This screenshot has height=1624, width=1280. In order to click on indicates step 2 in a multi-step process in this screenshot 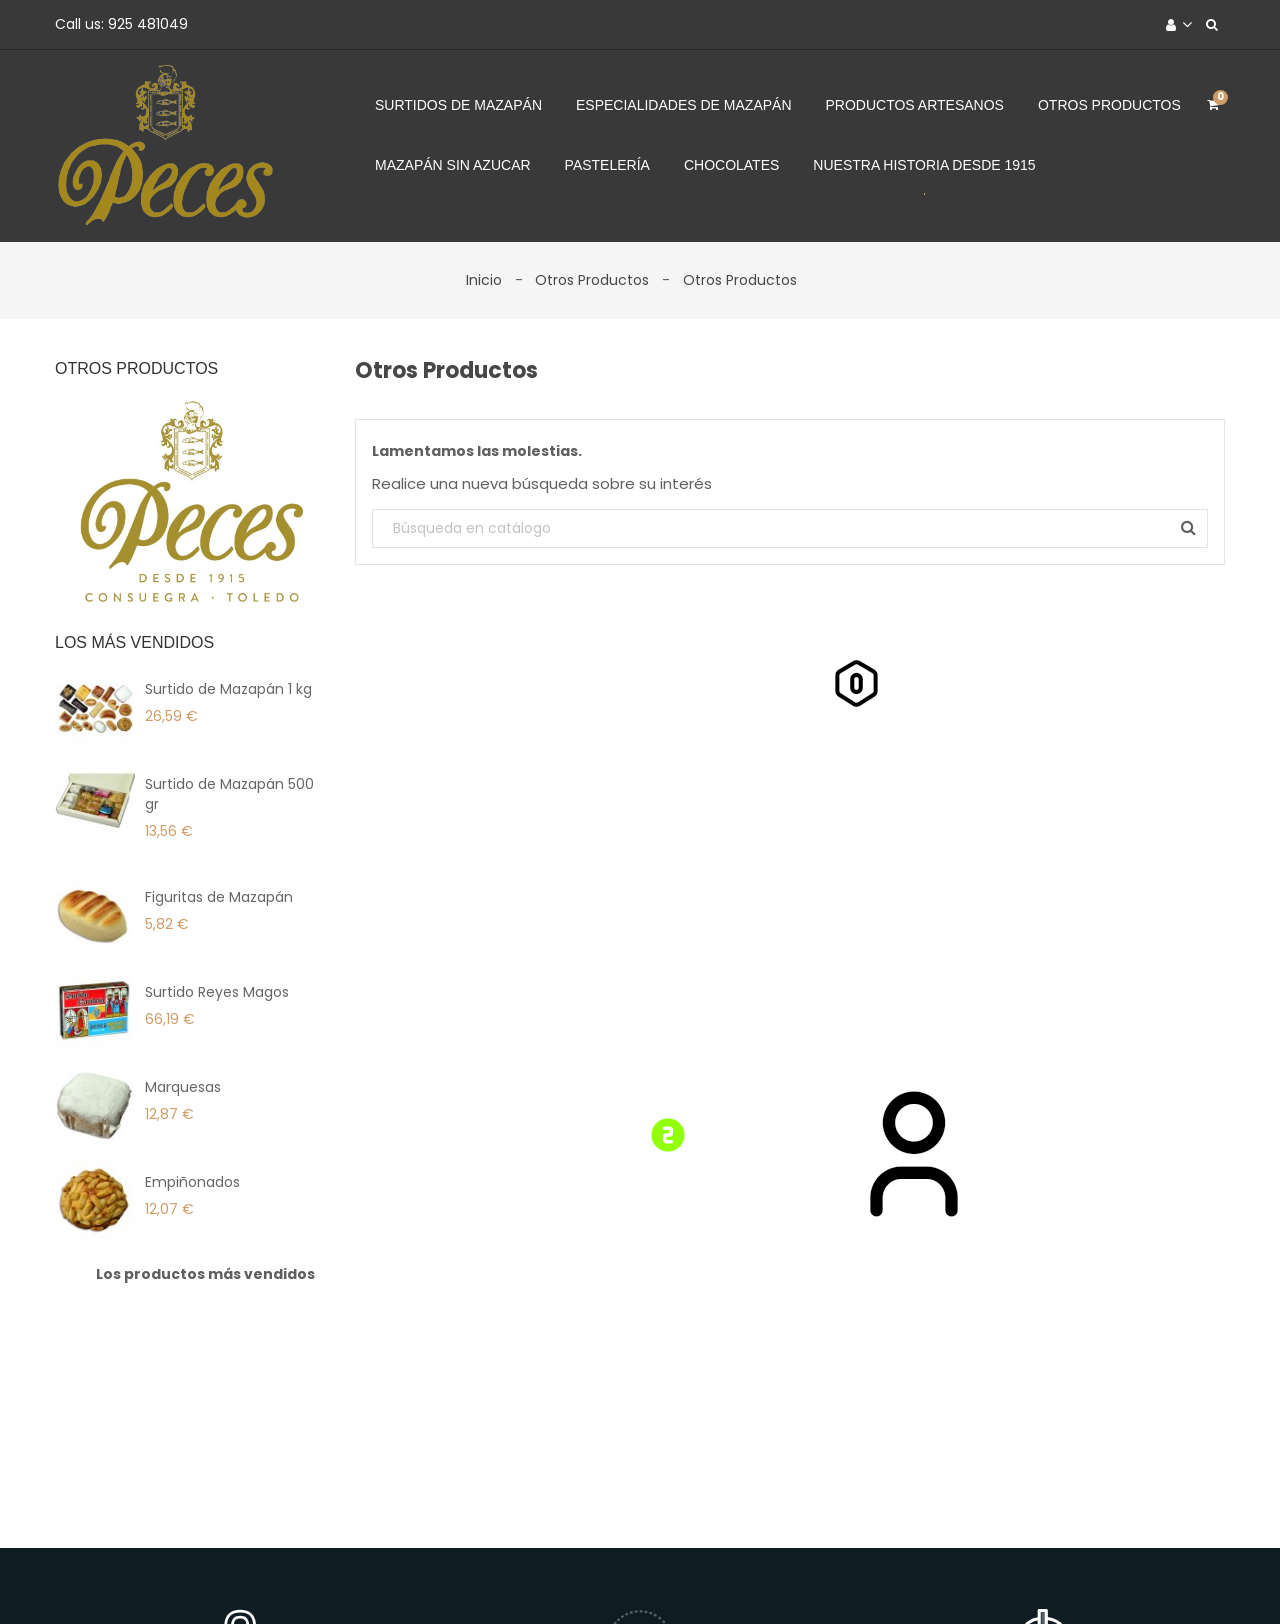, I will do `click(668, 1135)`.